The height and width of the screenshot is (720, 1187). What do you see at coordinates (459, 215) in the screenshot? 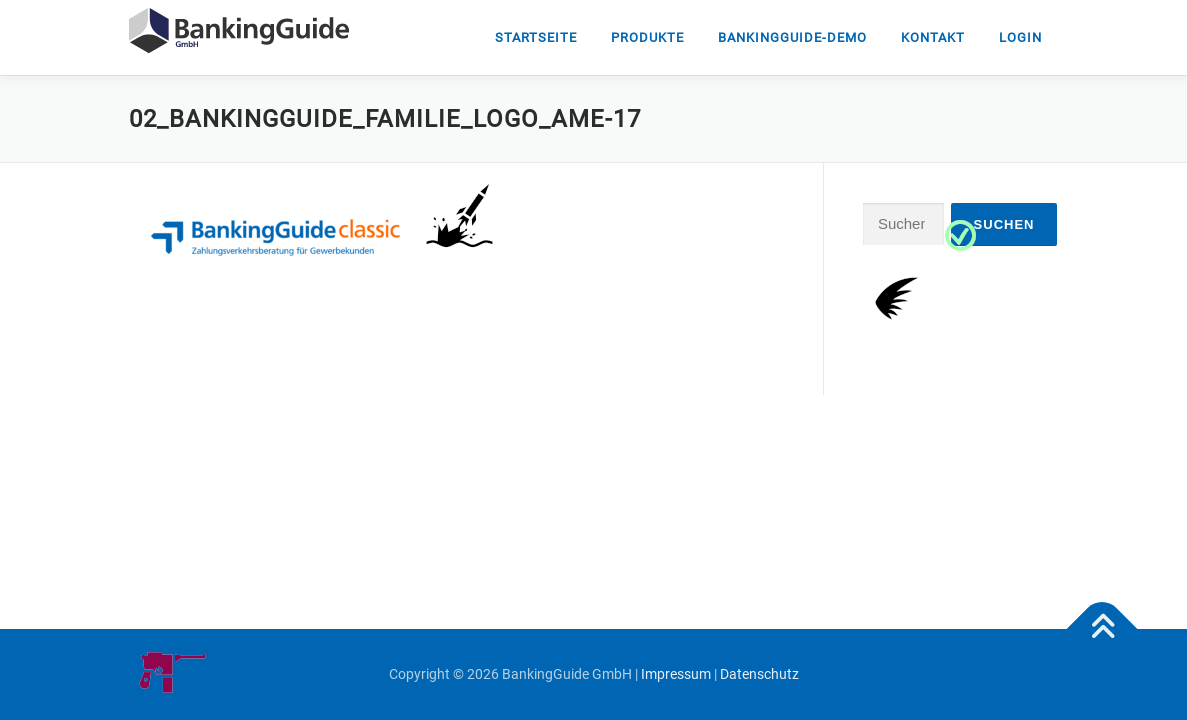
I see `launch submarine missile attack` at bounding box center [459, 215].